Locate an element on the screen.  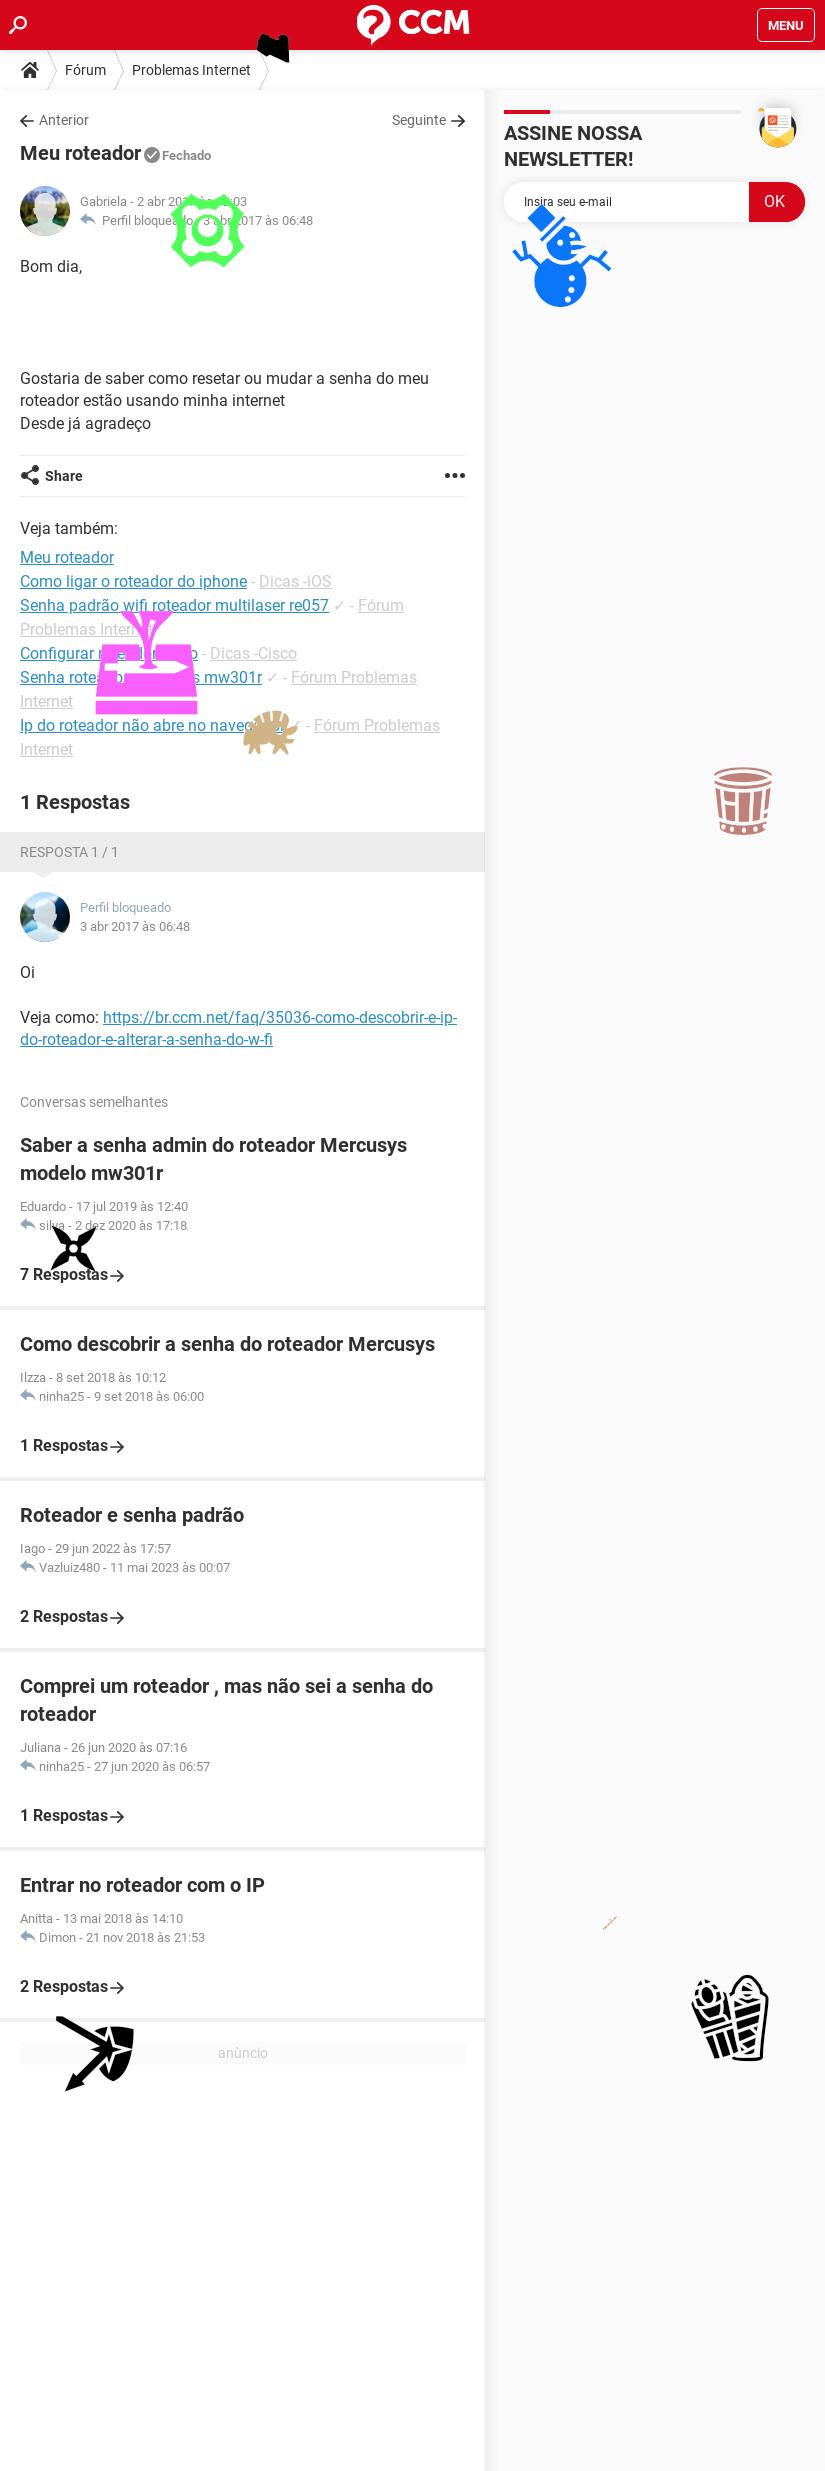
open settings or configuration menu is located at coordinates (207, 230).